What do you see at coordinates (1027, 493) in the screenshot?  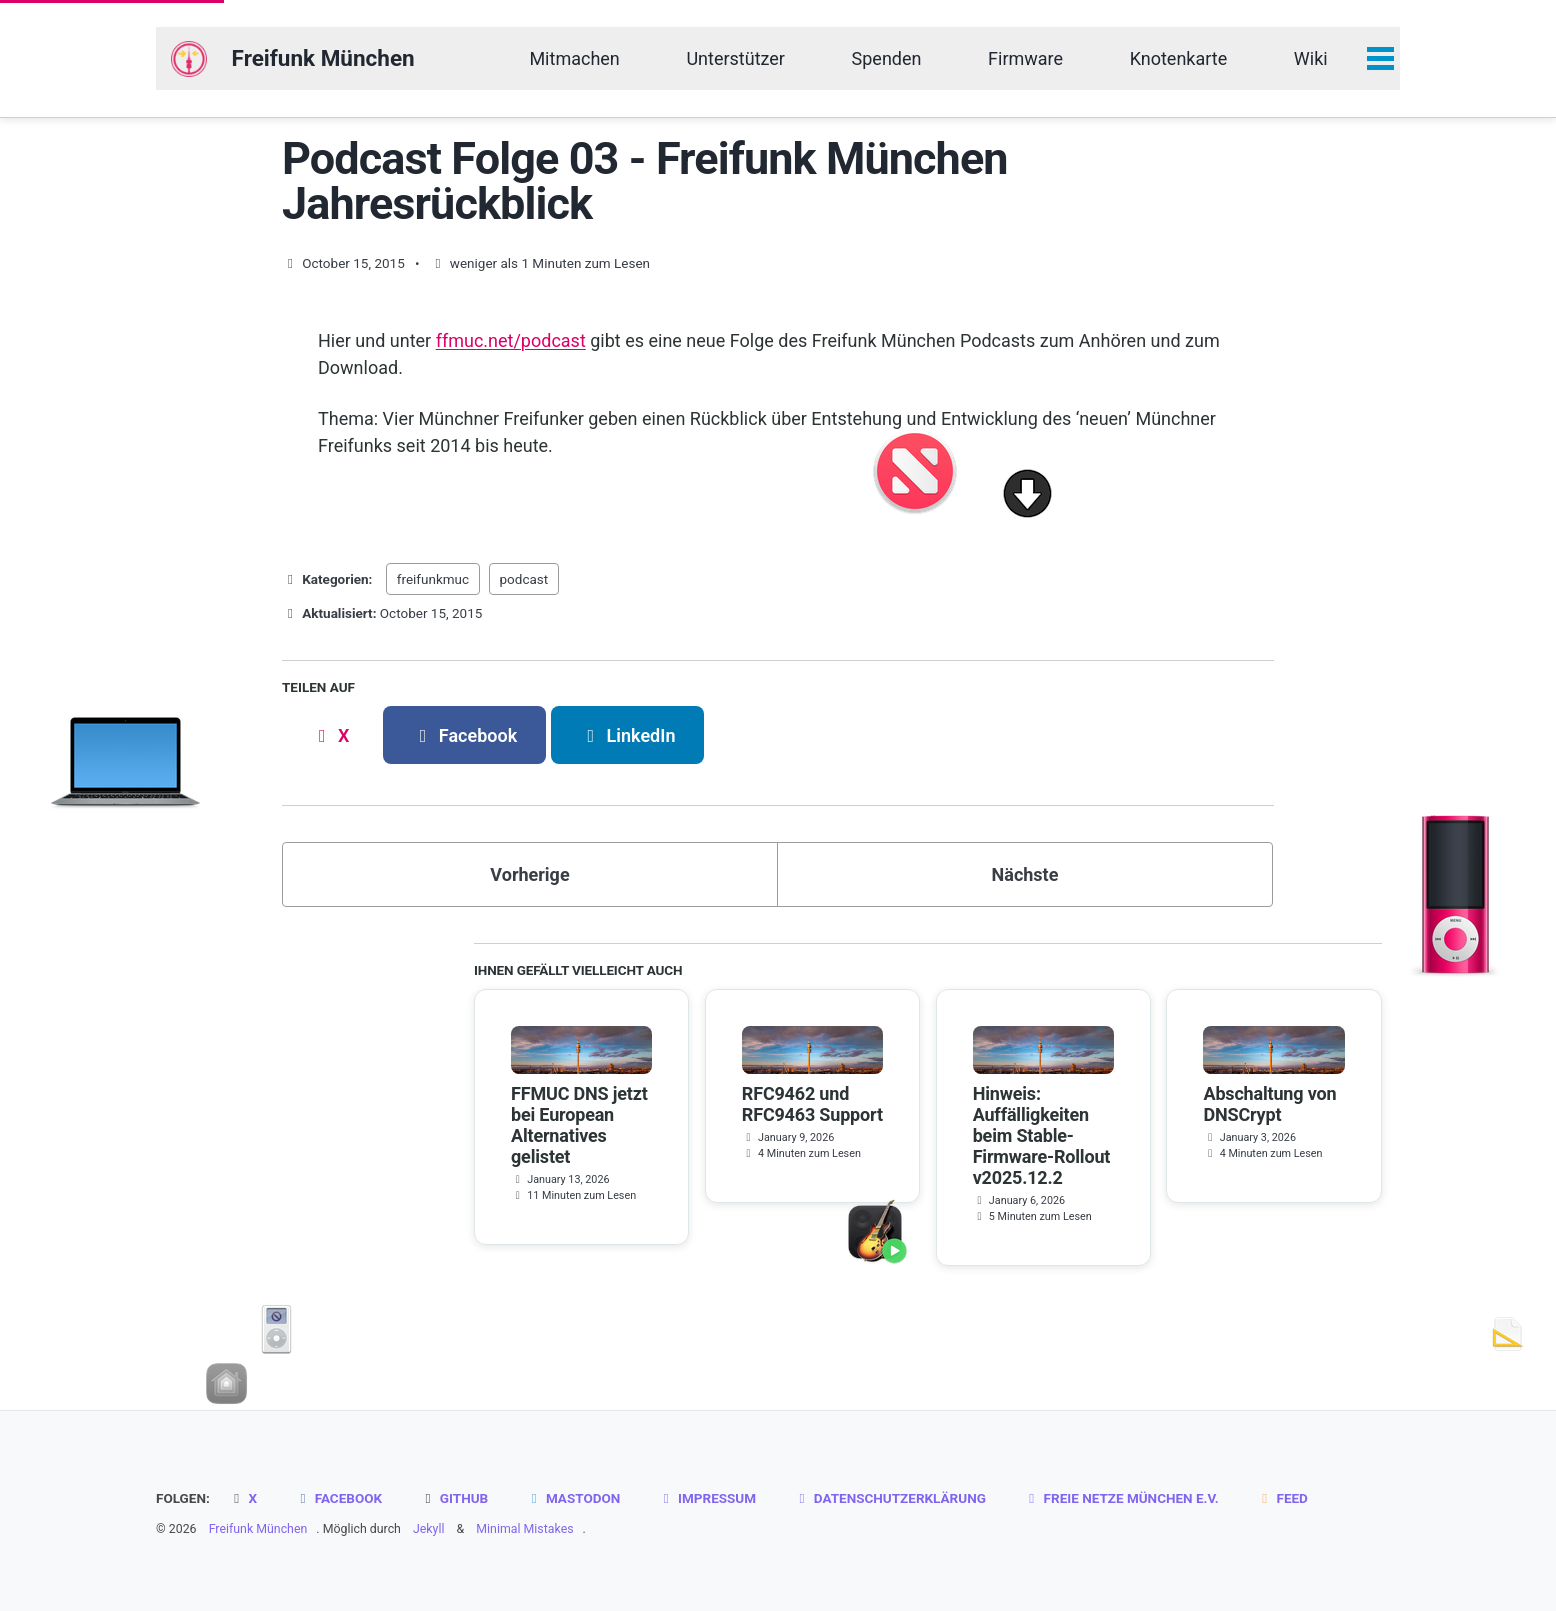 I see `access your downloads folder` at bounding box center [1027, 493].